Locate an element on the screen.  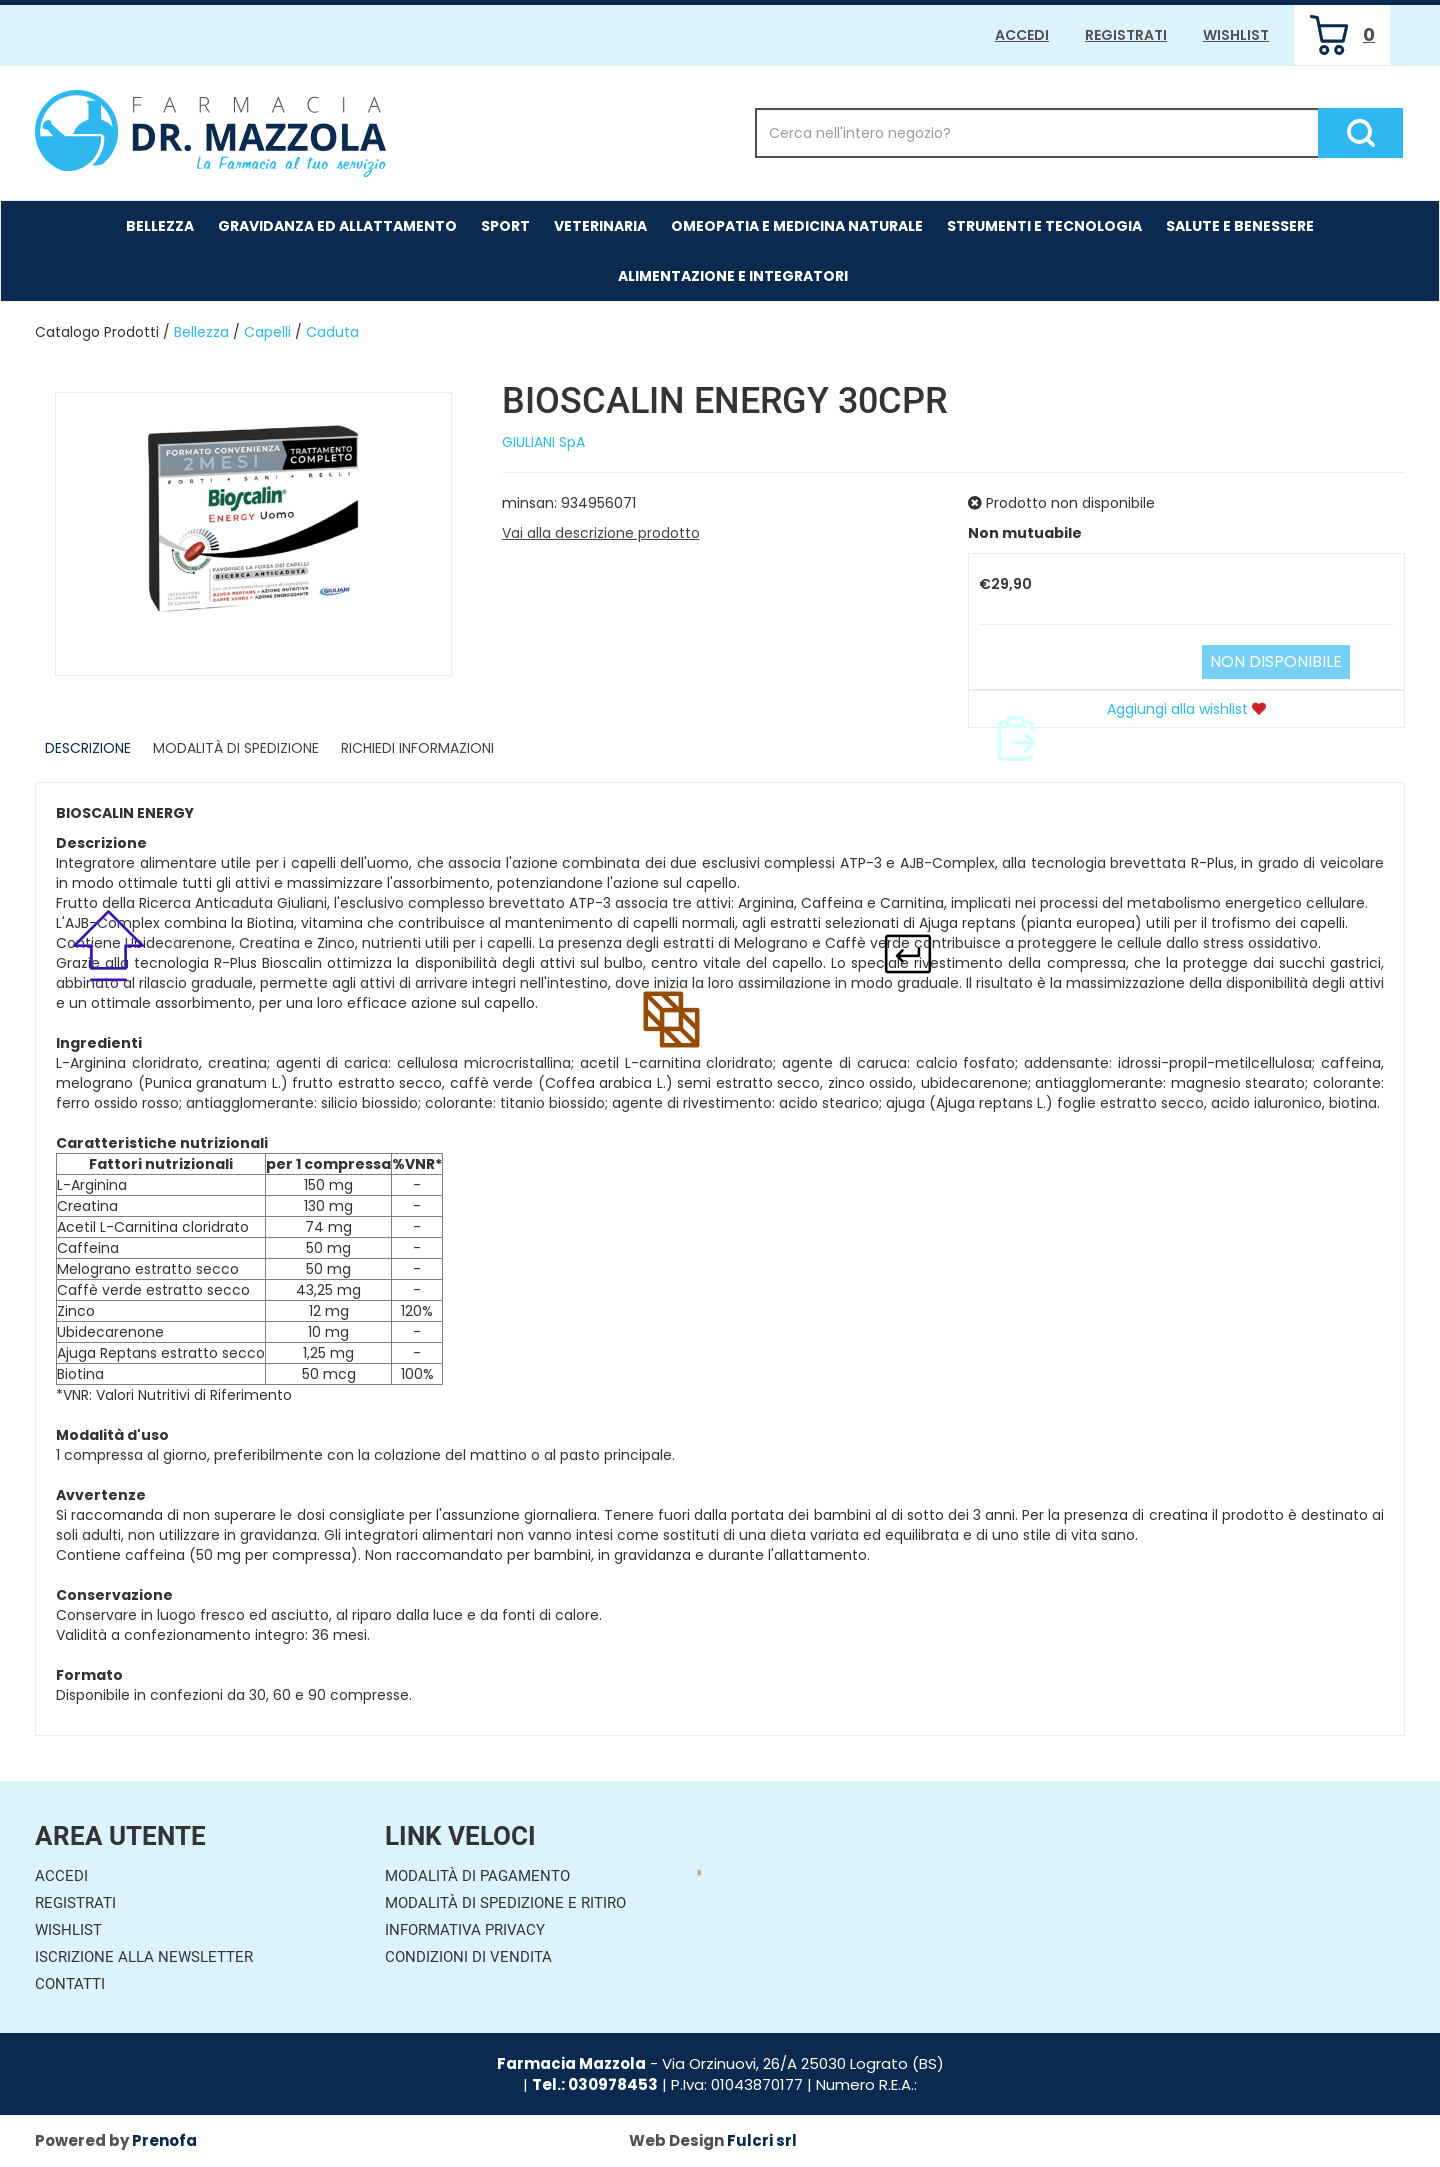
paste content from clipboard is located at coordinates (1015, 738).